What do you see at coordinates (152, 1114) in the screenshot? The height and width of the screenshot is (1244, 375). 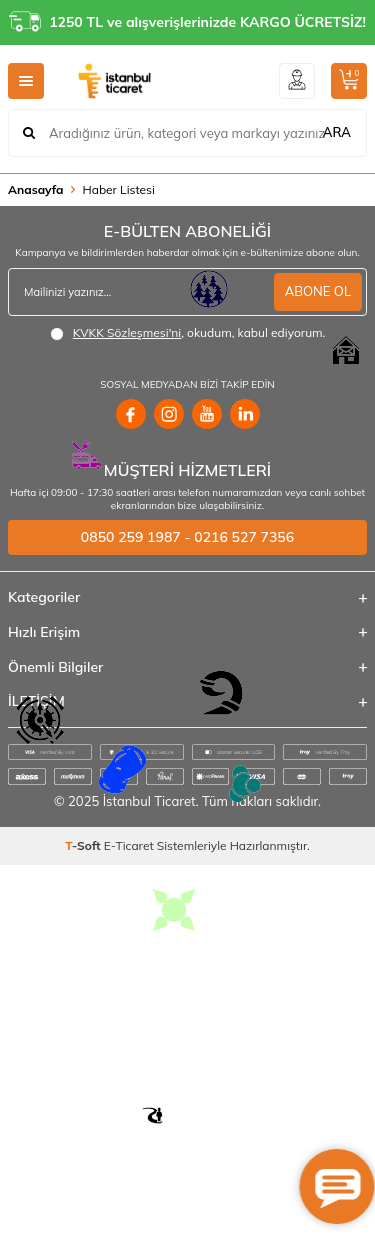 I see `start your journey or adventure` at bounding box center [152, 1114].